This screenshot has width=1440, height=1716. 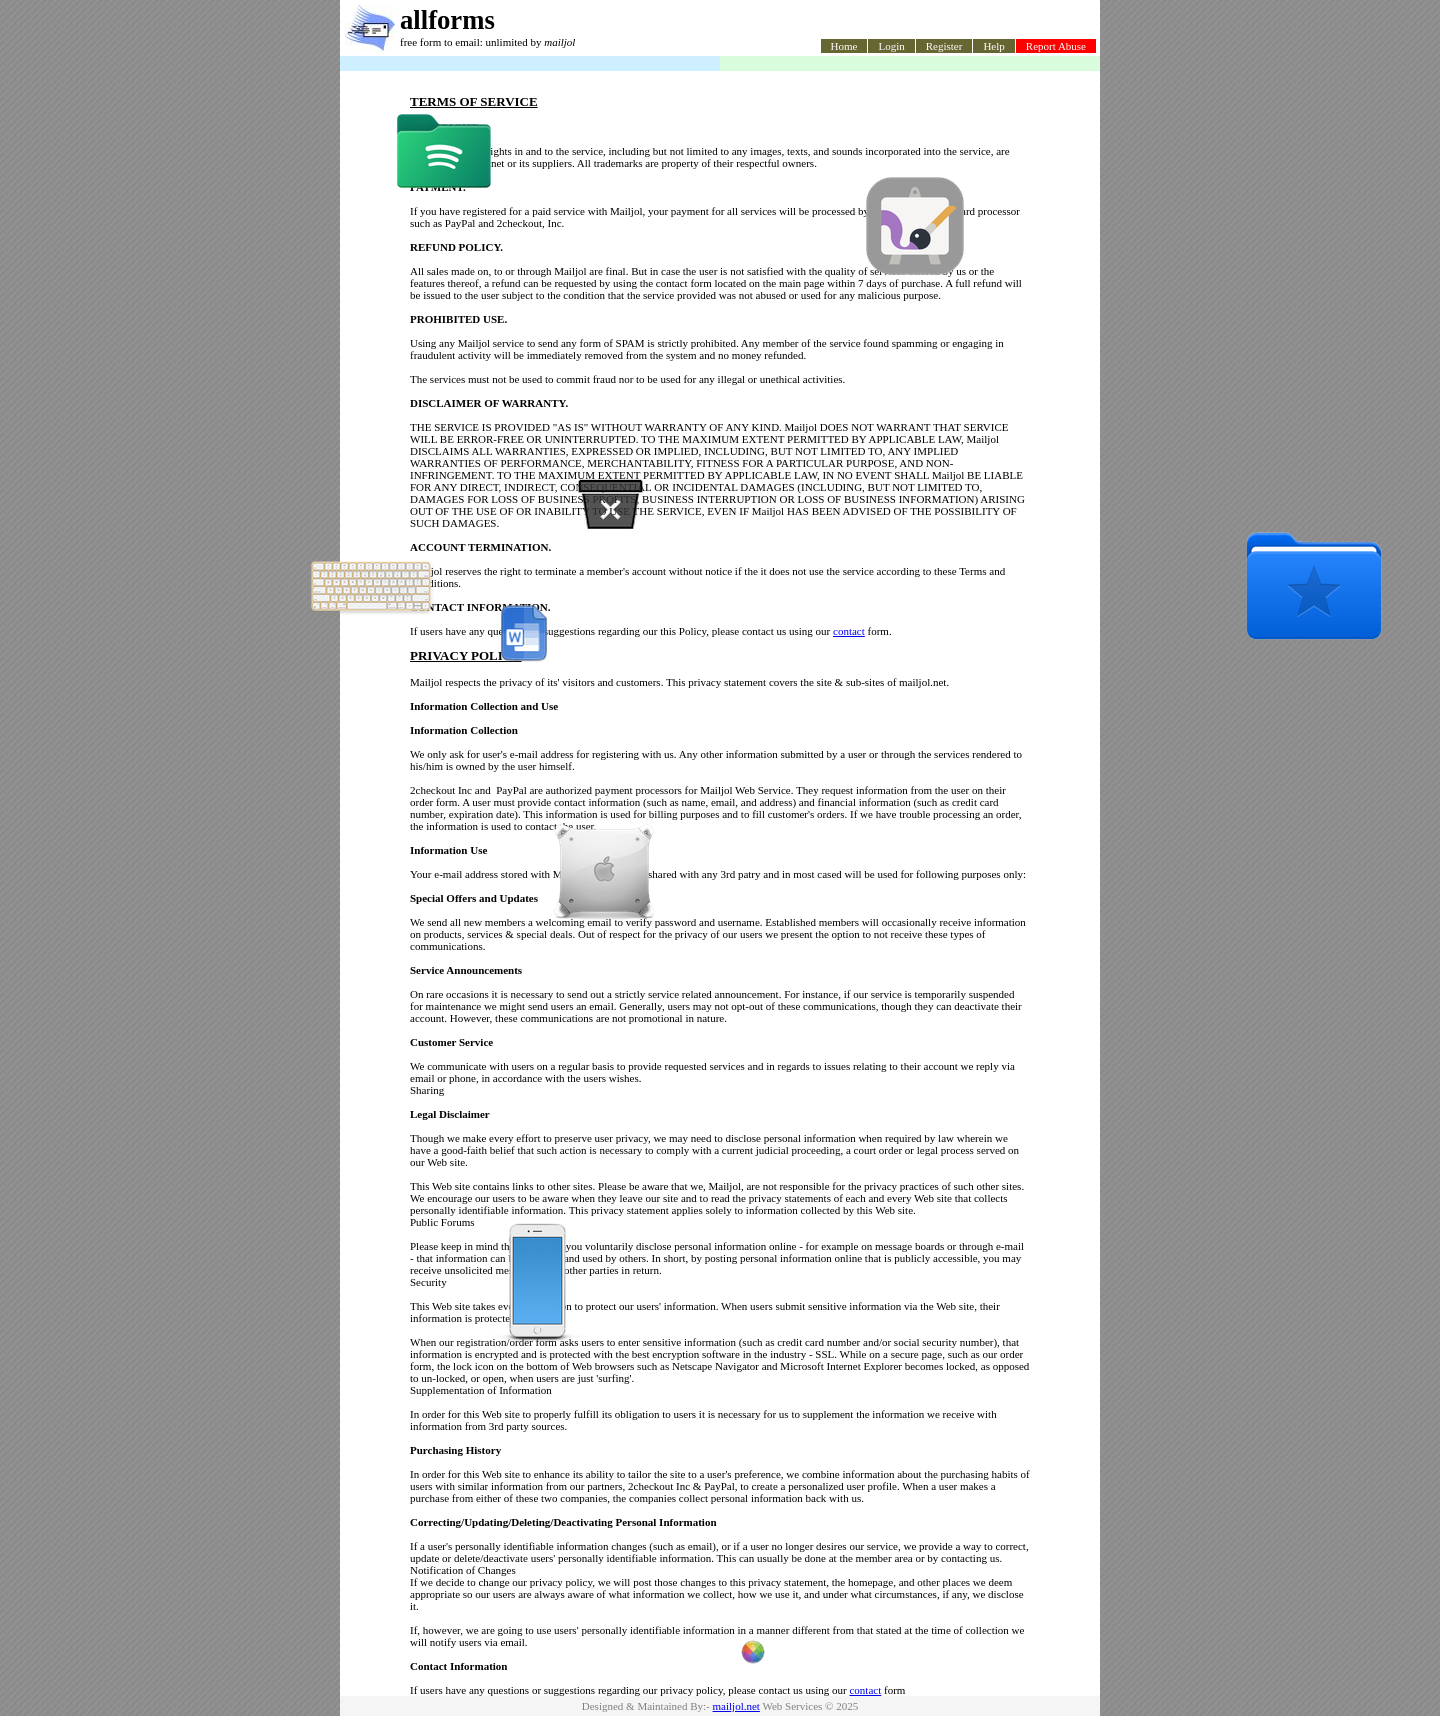 I want to click on indicates a power mac g4 quicksilver device, so click(x=604, y=869).